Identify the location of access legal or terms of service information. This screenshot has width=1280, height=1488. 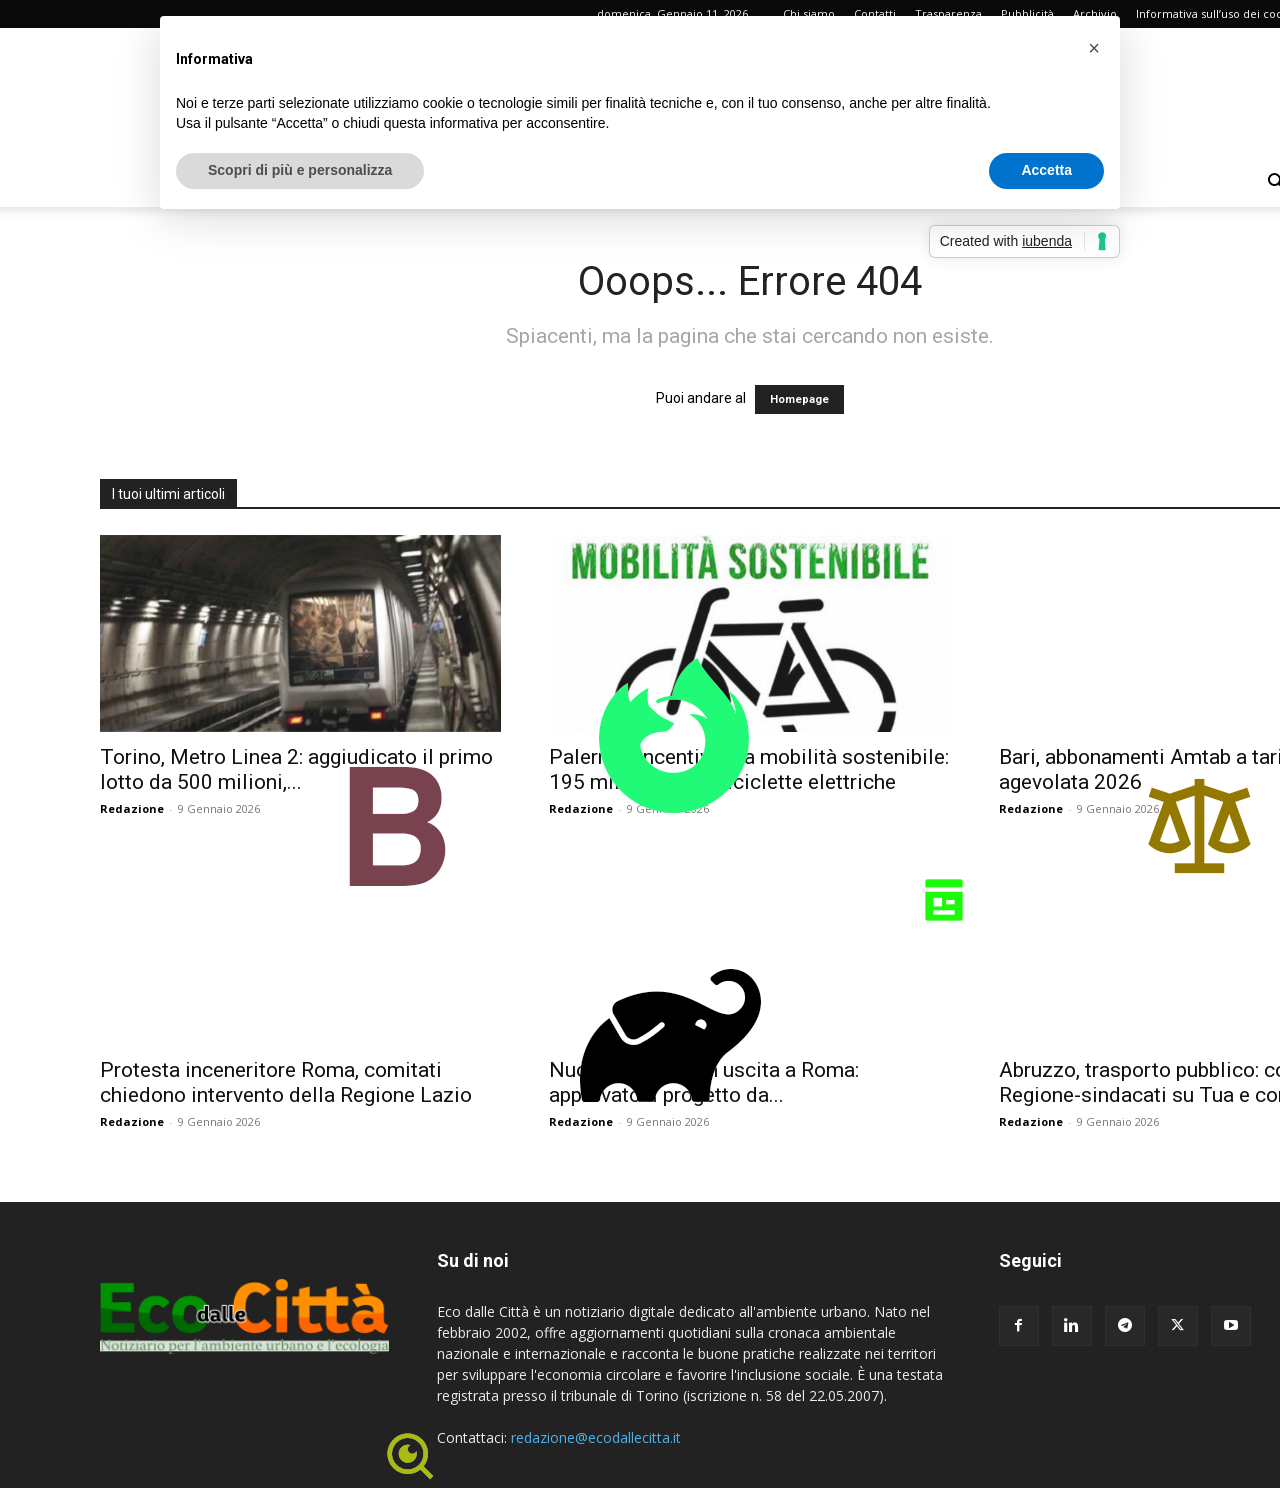
(1199, 828).